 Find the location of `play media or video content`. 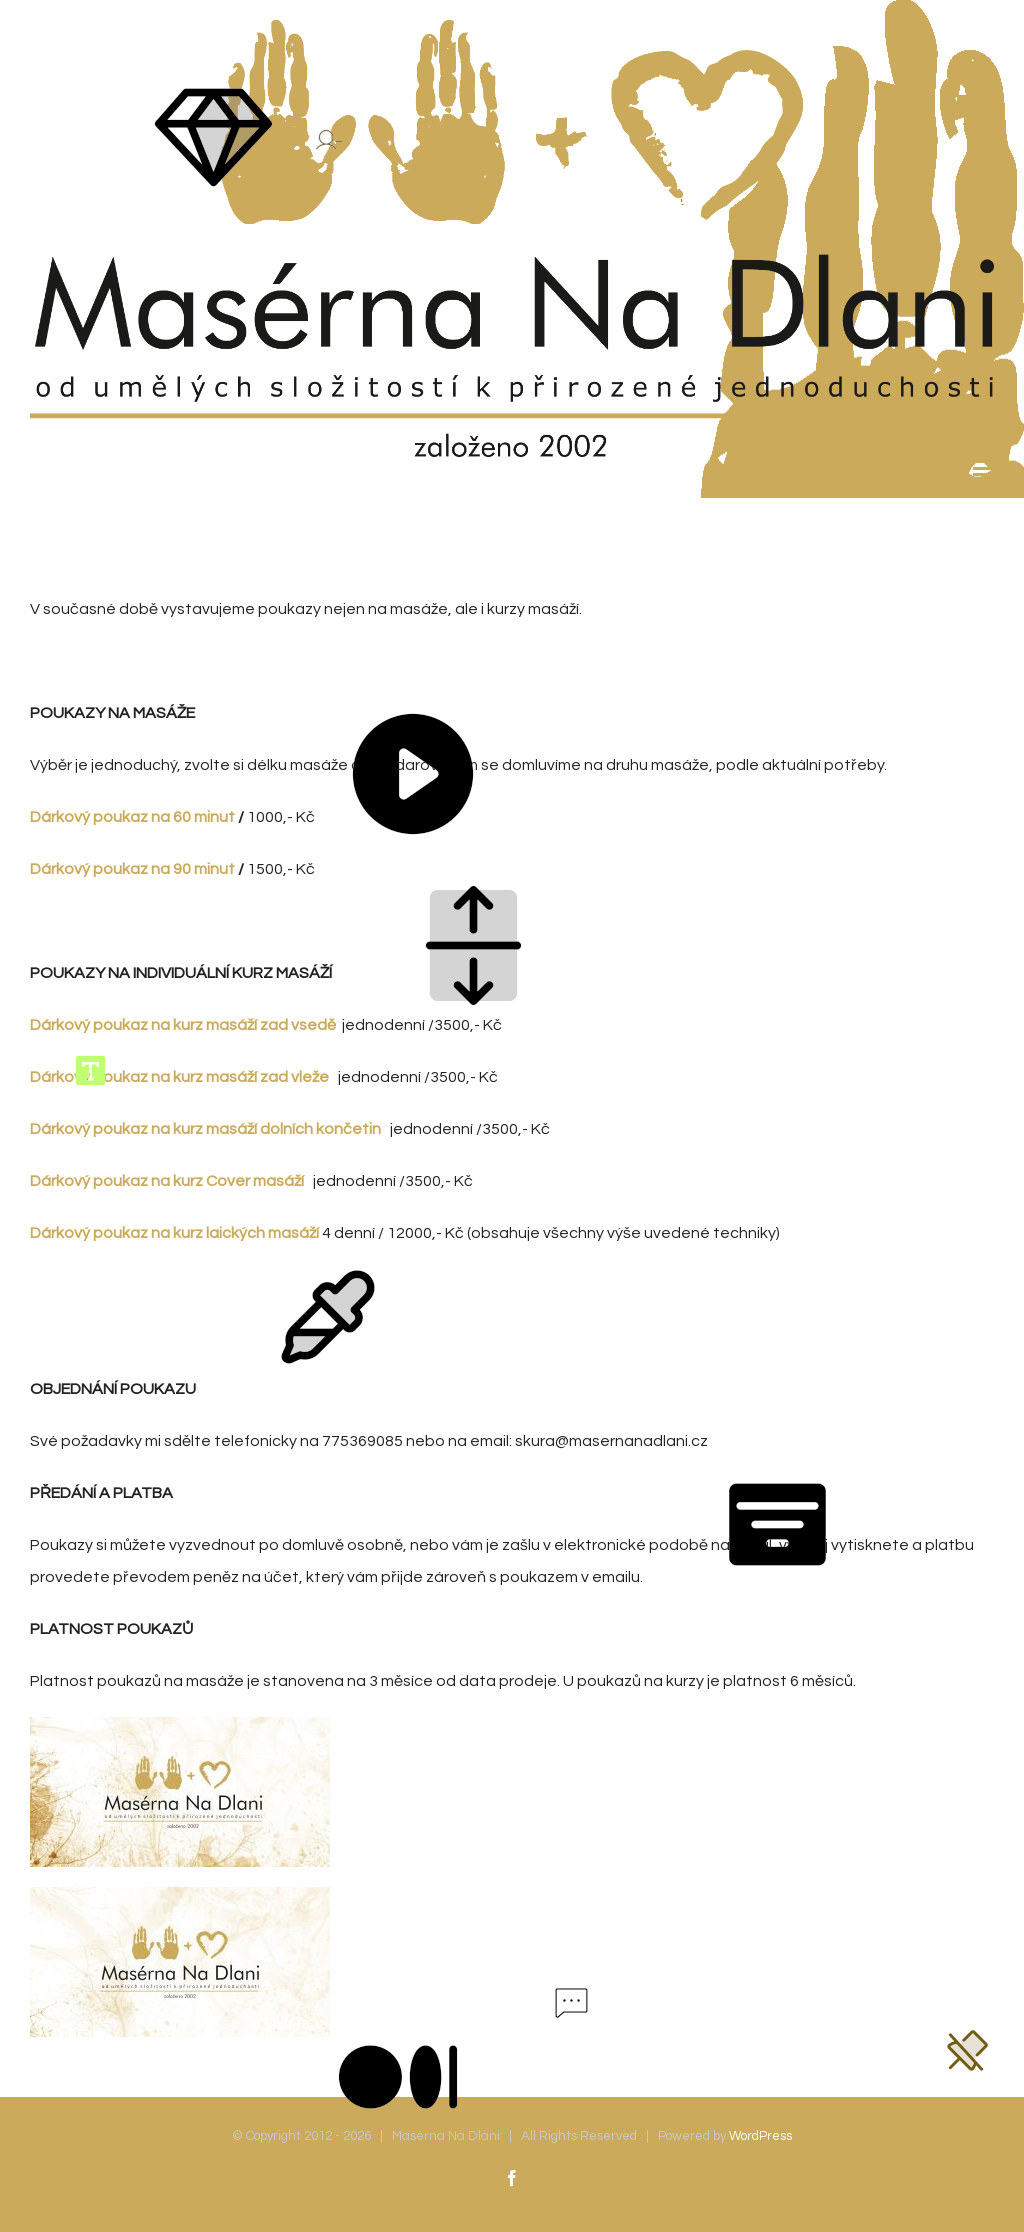

play media or video content is located at coordinates (413, 774).